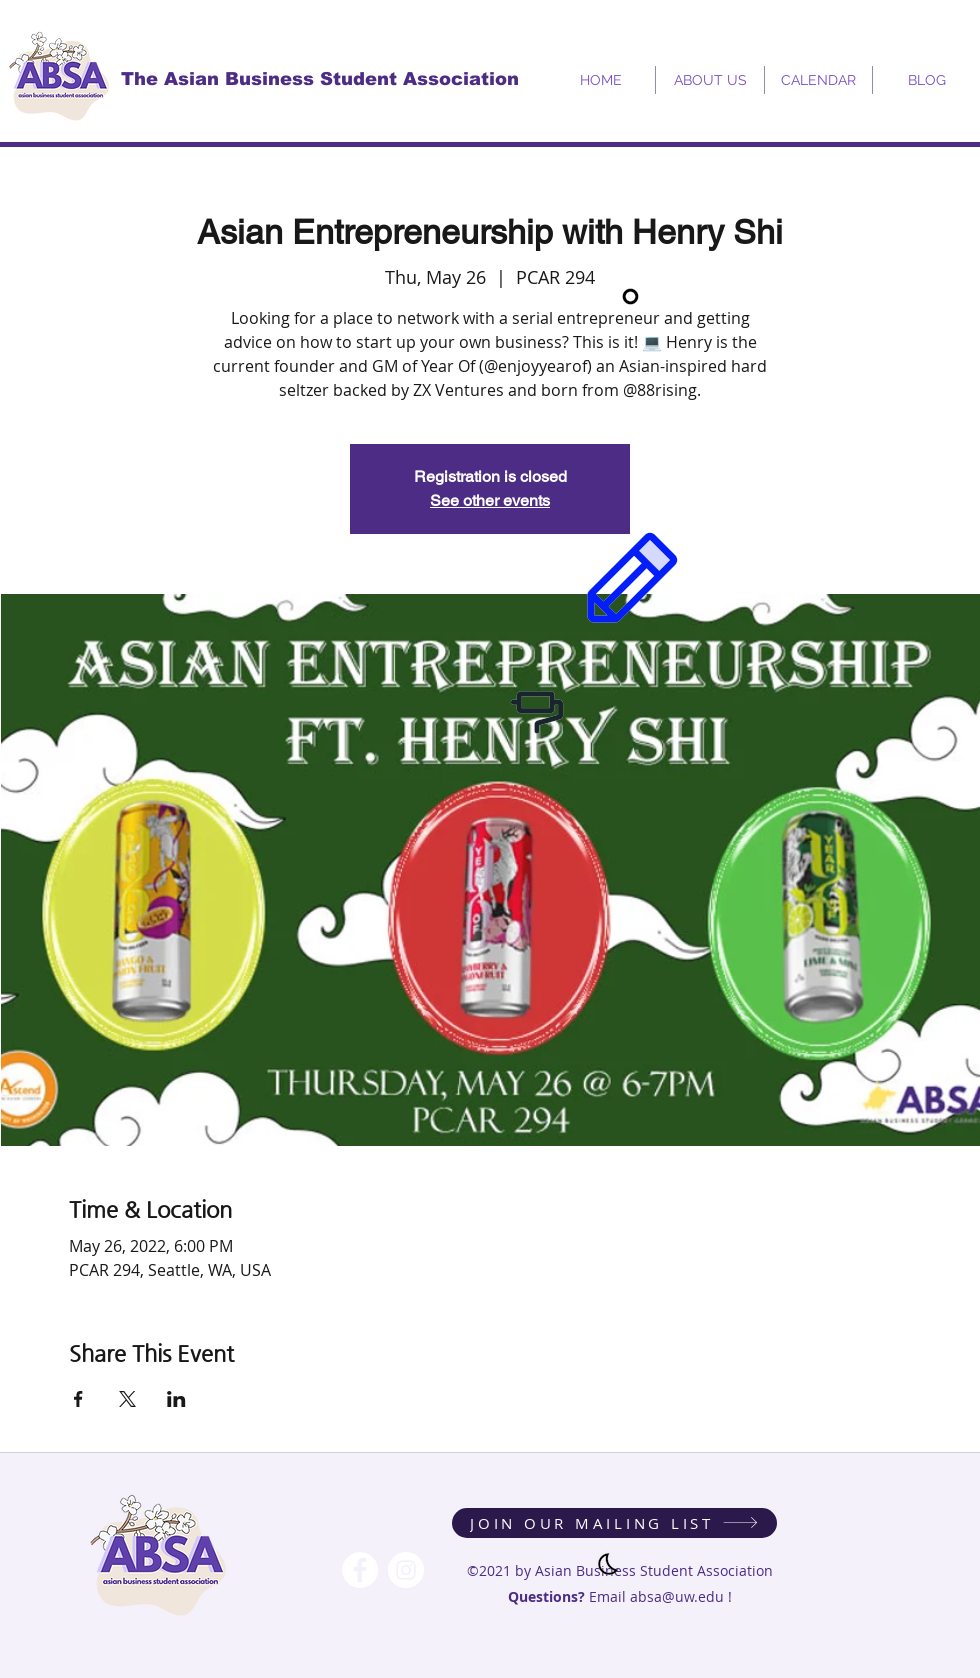 The width and height of the screenshot is (980, 1678). Describe the element at coordinates (609, 1564) in the screenshot. I see `enable bedtime or sleep mode` at that location.